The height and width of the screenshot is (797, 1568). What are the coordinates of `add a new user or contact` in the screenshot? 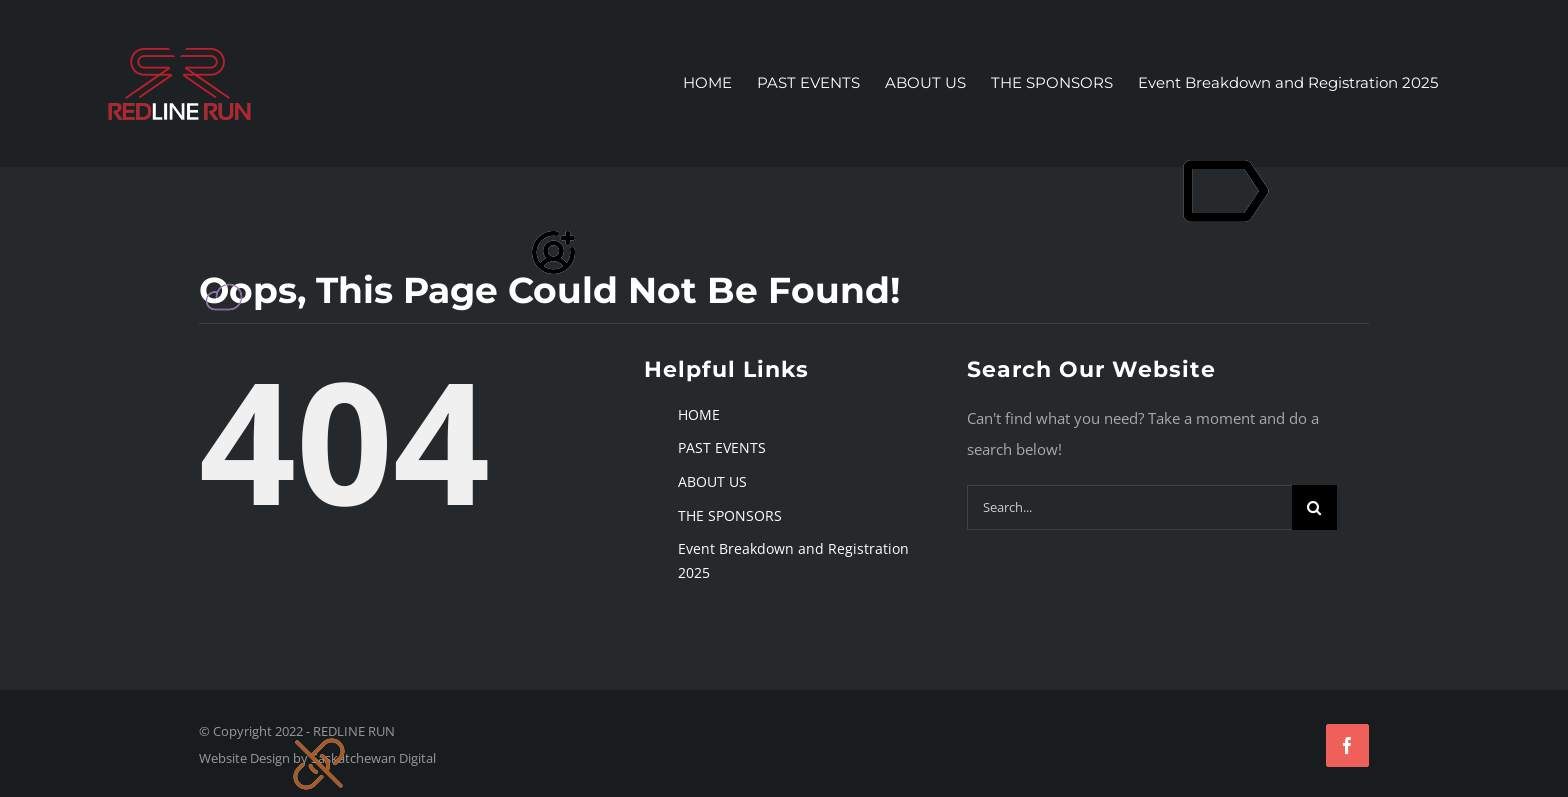 It's located at (553, 252).